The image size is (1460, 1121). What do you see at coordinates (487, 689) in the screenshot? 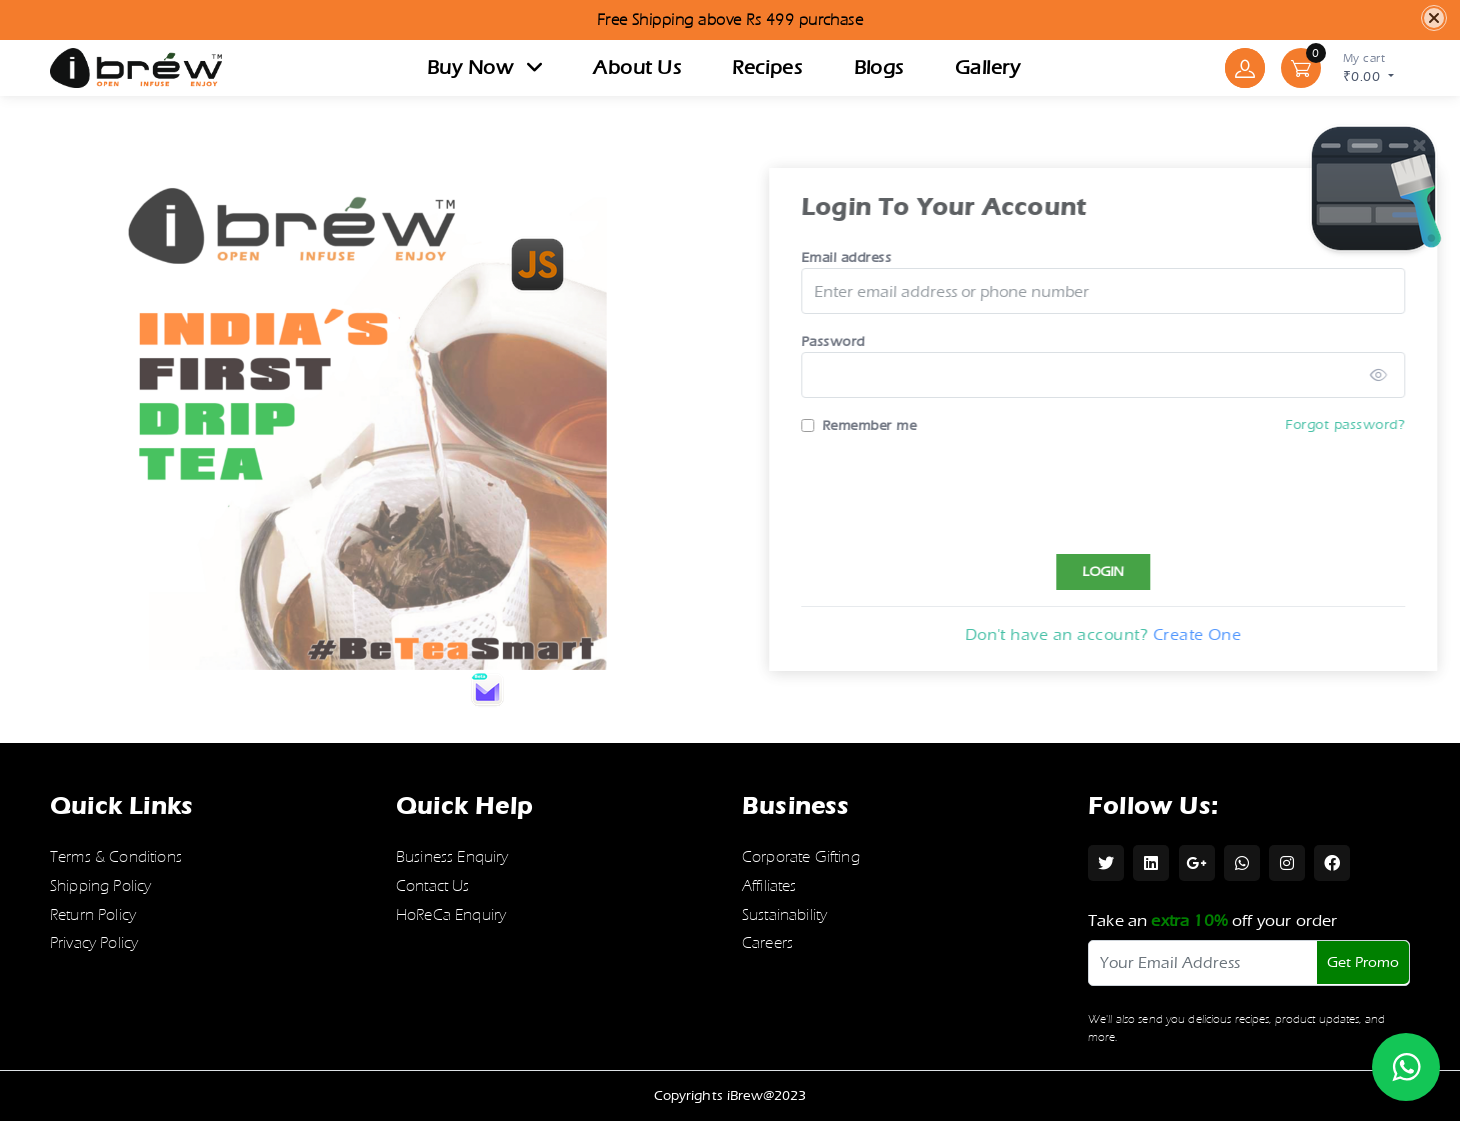
I see `open proton mail app` at bounding box center [487, 689].